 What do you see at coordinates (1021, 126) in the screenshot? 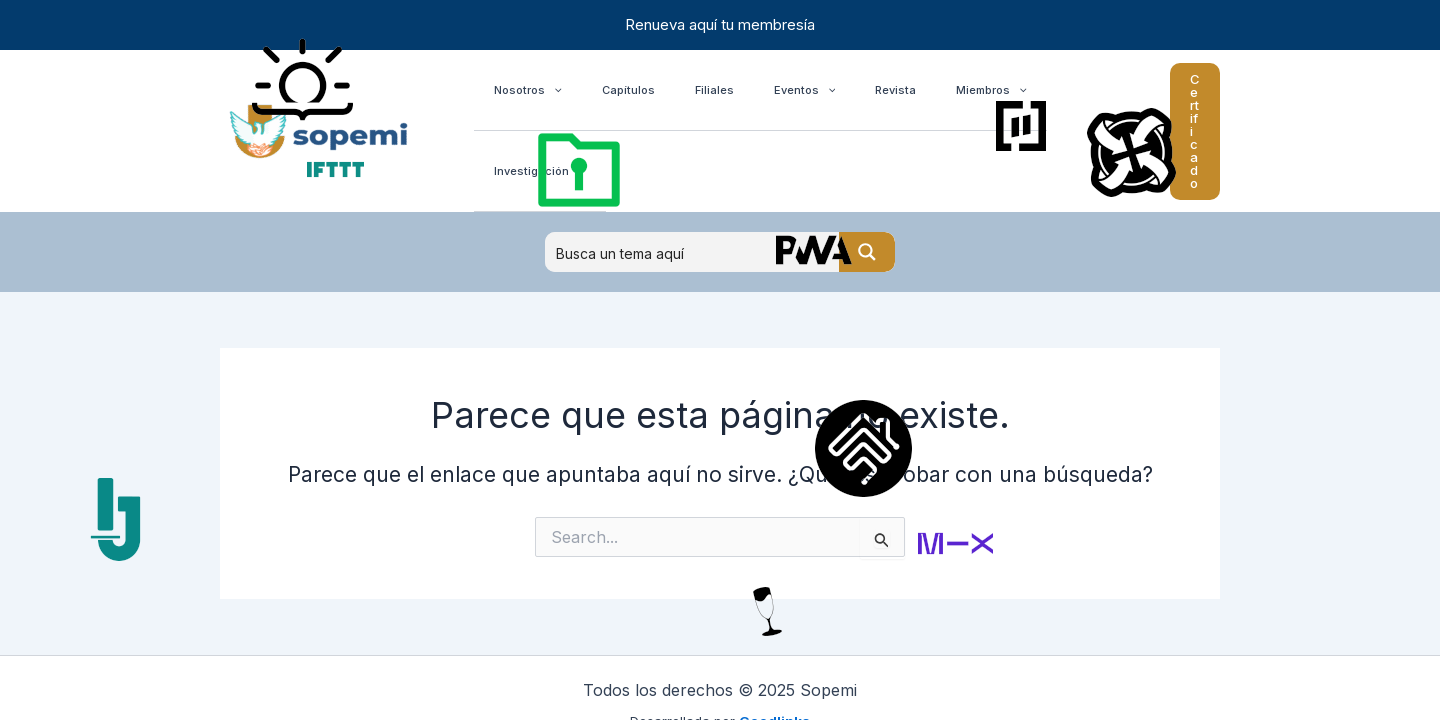
I see `open the RTLZWEI app or website` at bounding box center [1021, 126].